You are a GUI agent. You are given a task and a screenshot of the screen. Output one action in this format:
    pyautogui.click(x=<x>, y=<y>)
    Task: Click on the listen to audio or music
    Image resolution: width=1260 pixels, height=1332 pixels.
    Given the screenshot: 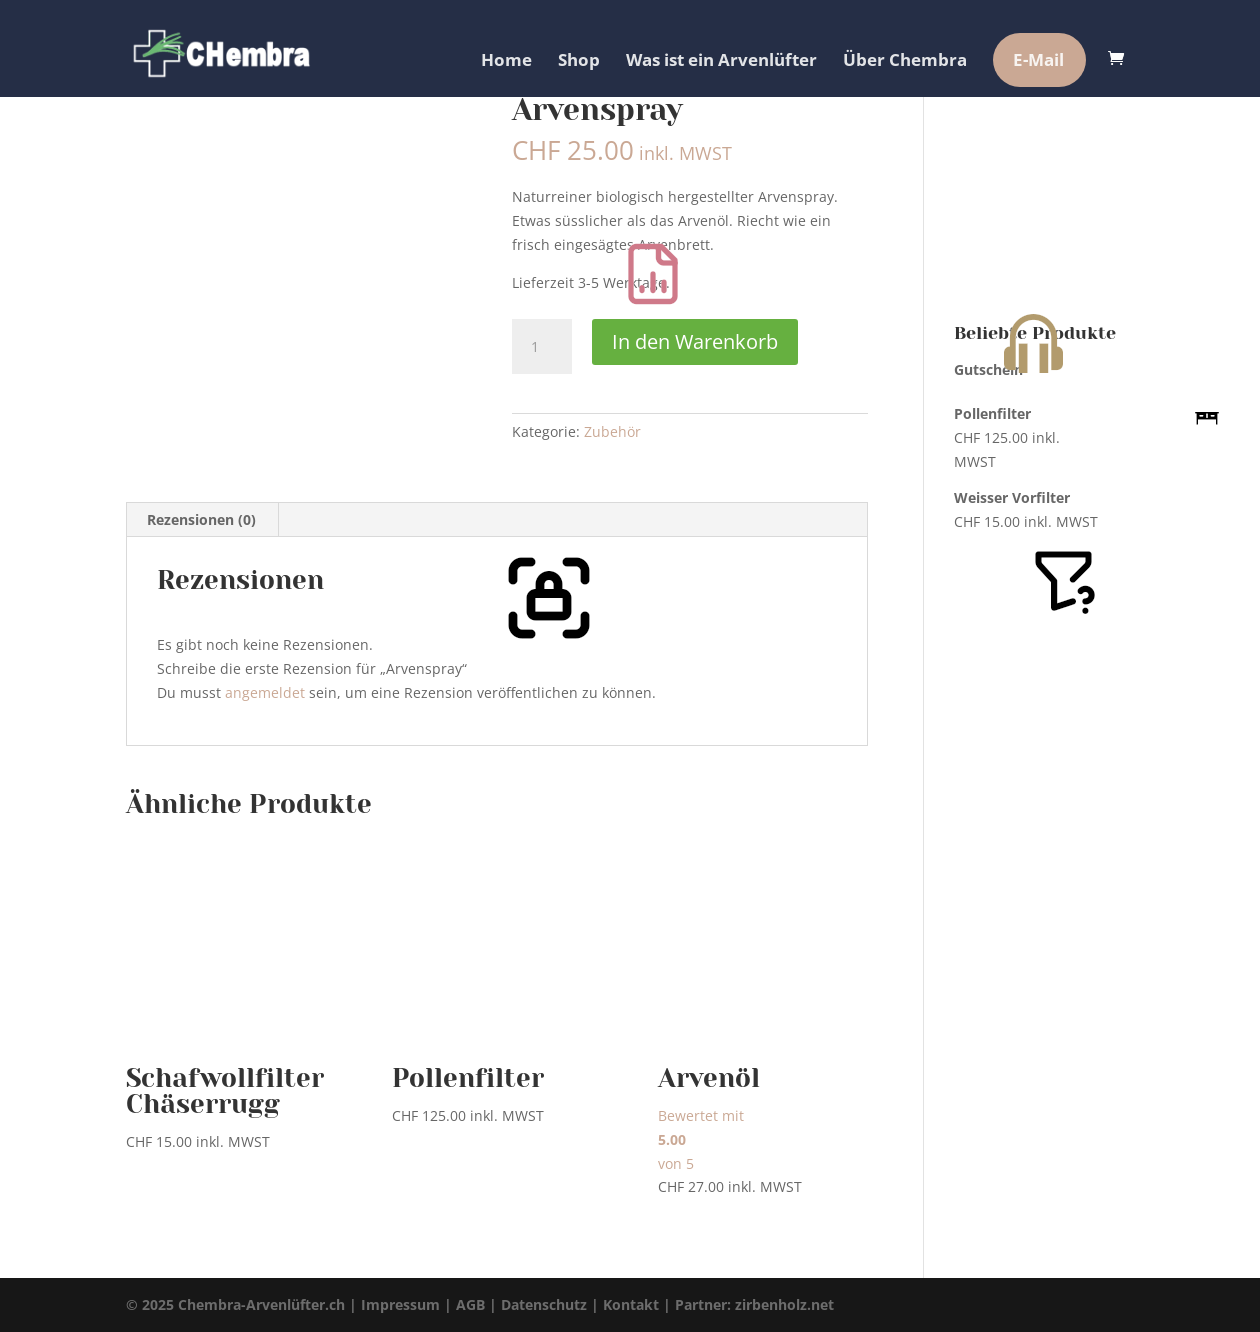 What is the action you would take?
    pyautogui.click(x=1033, y=343)
    